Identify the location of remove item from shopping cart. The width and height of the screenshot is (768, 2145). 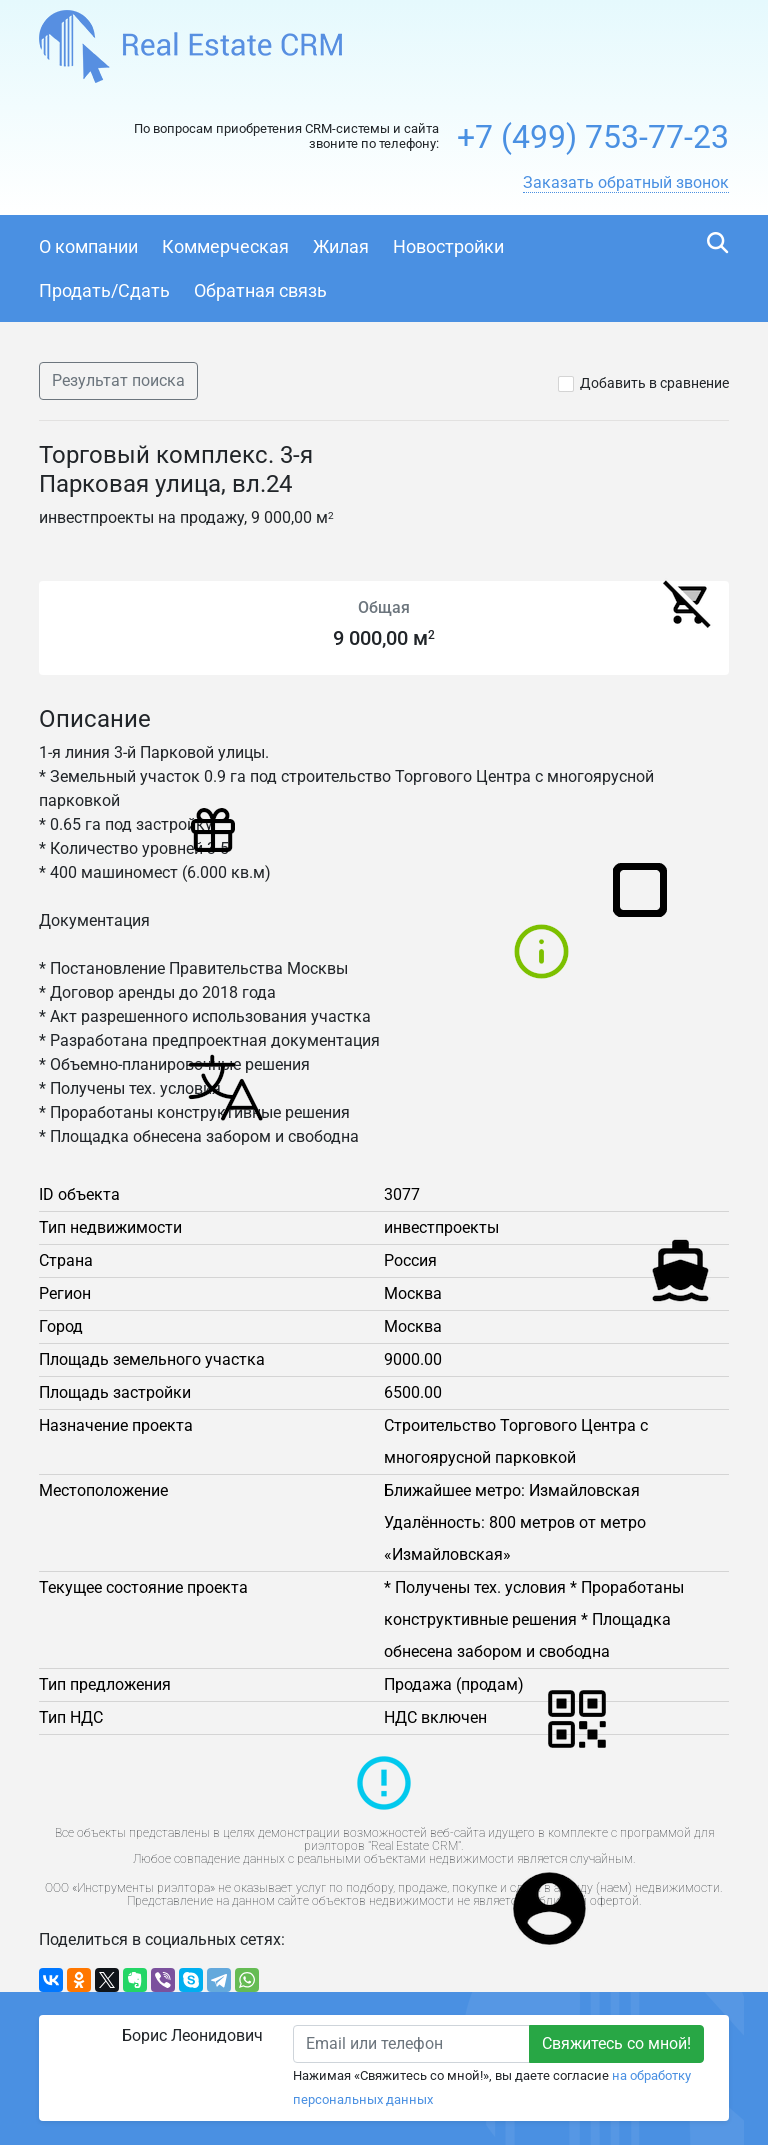
(688, 603).